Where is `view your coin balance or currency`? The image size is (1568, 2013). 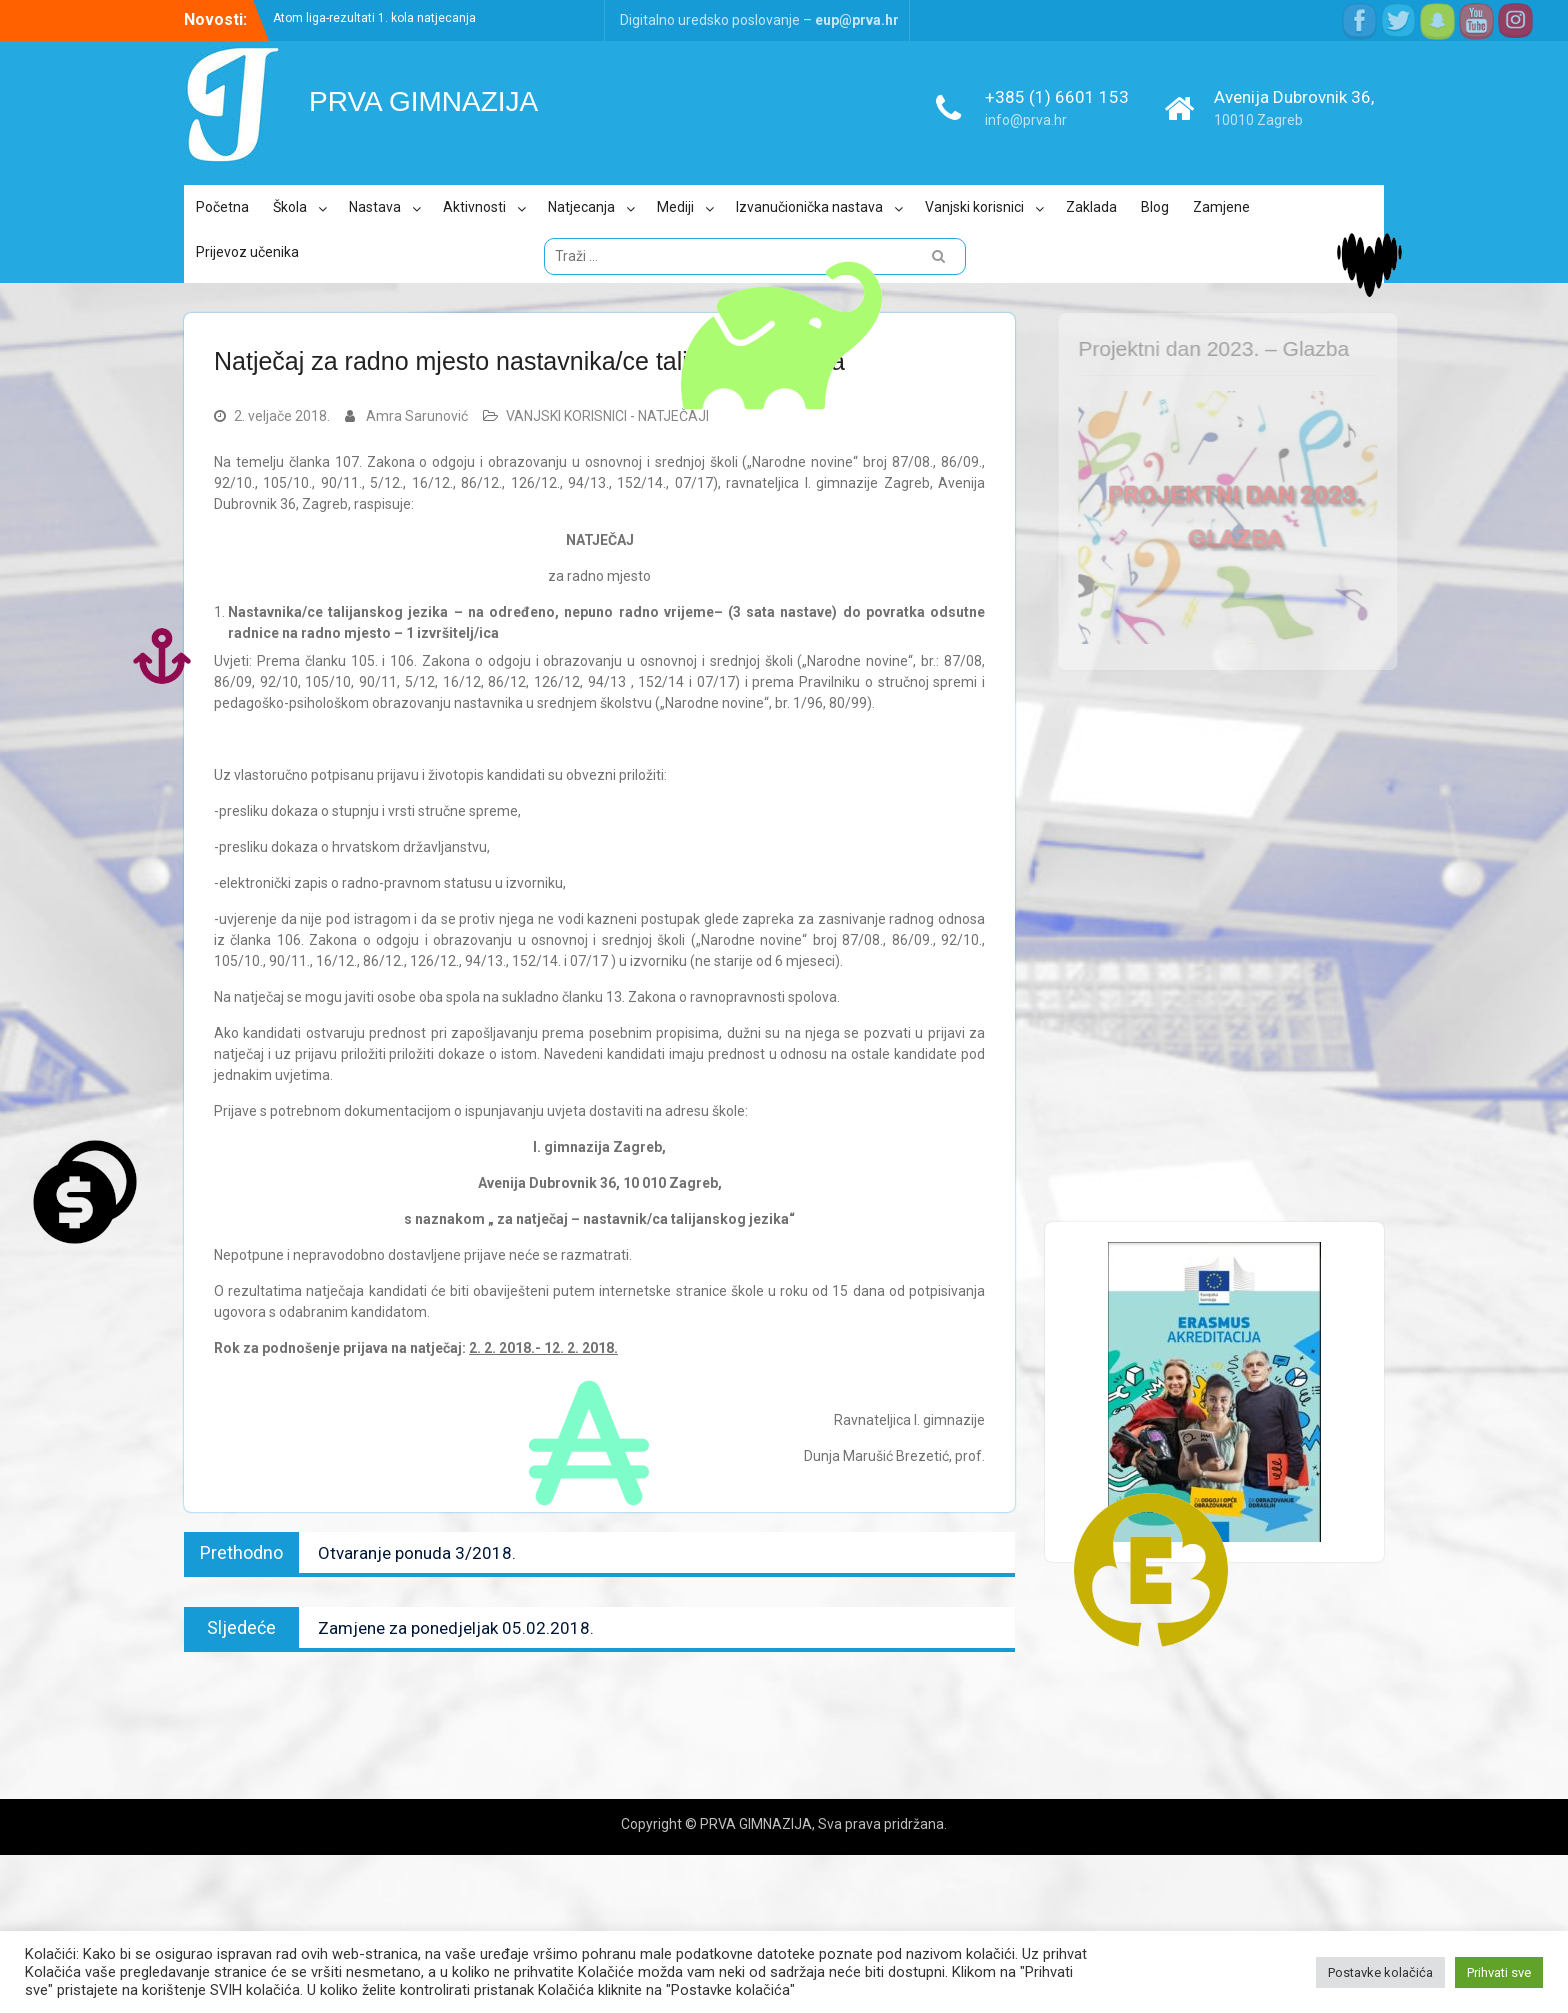 view your coin balance or currency is located at coordinates (85, 1192).